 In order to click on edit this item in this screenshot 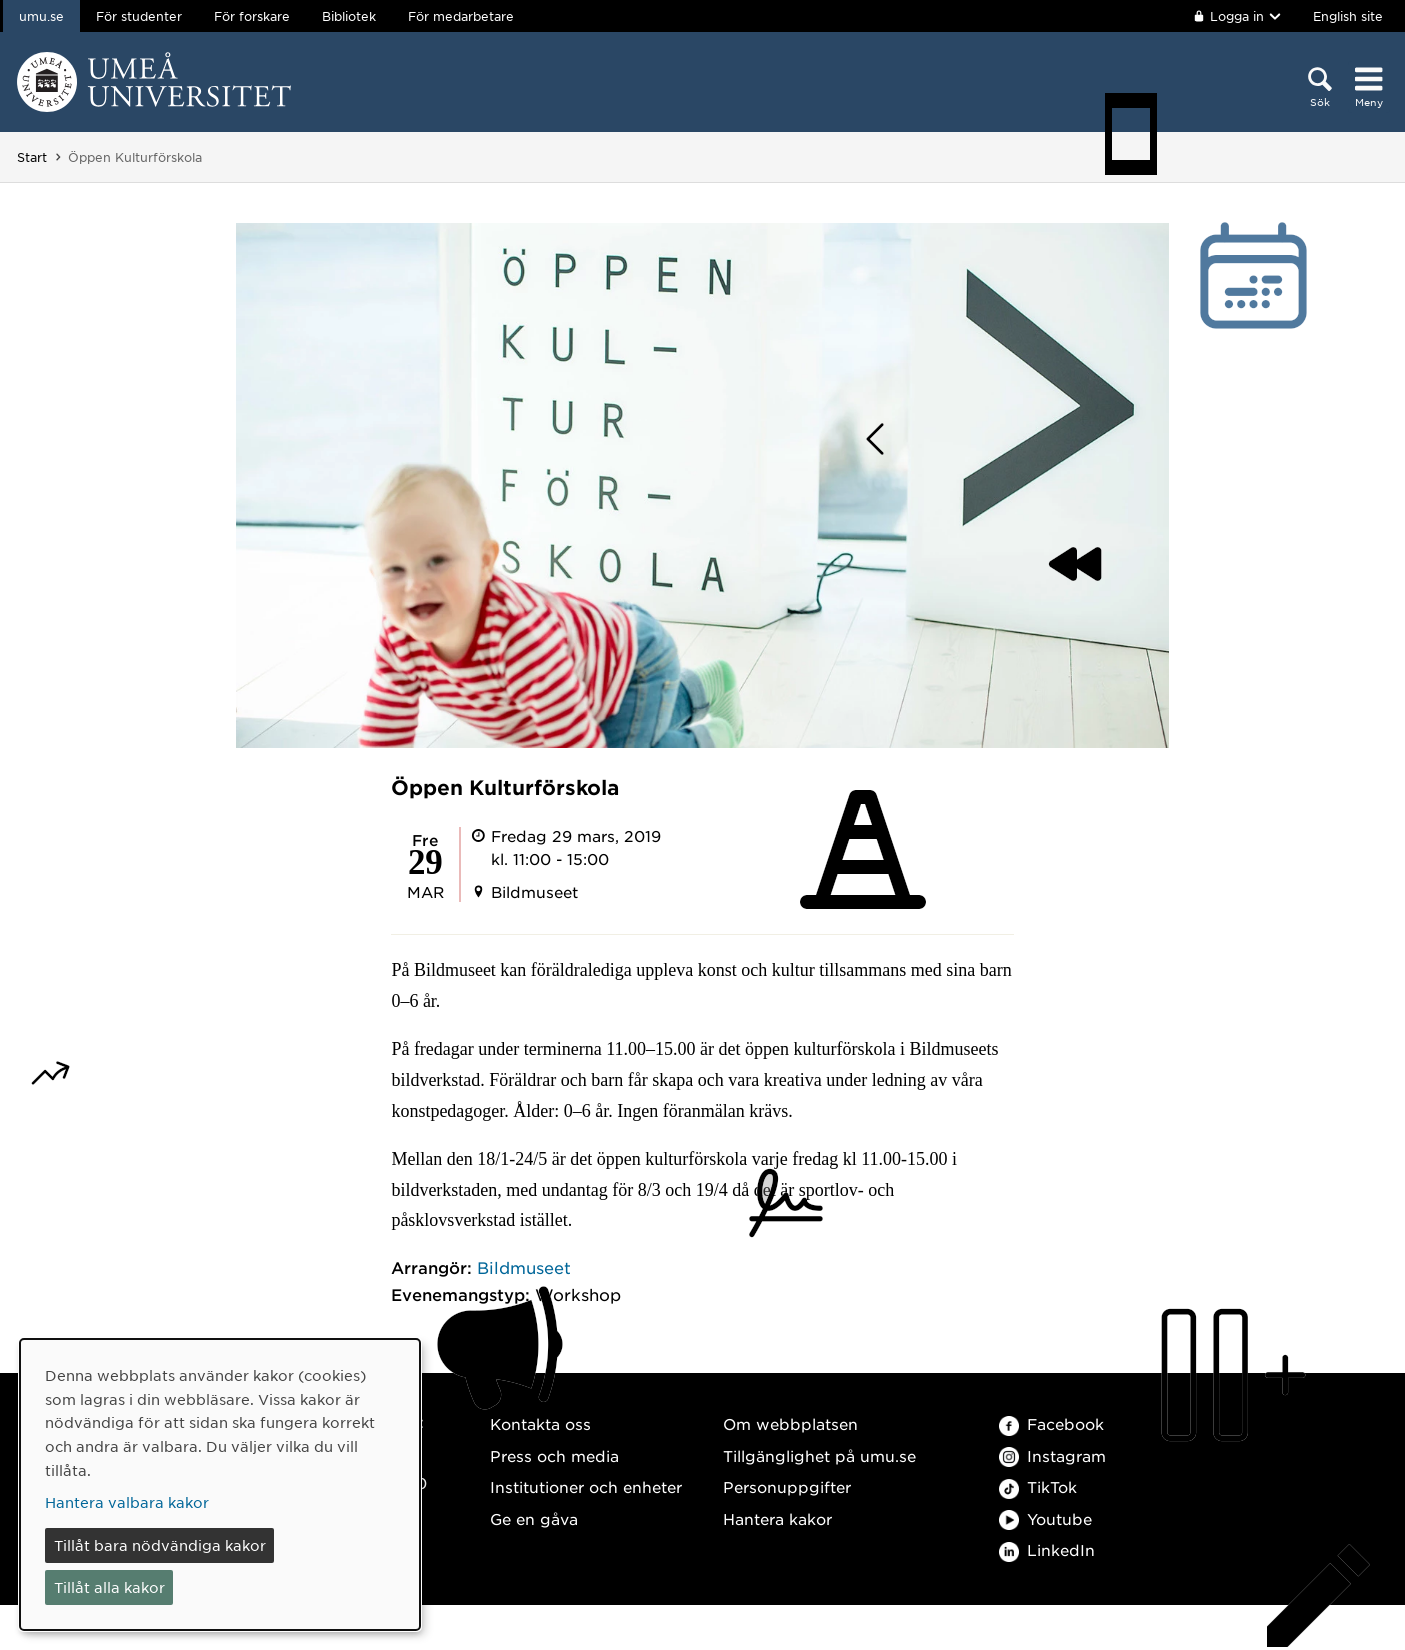, I will do `click(1318, 1595)`.